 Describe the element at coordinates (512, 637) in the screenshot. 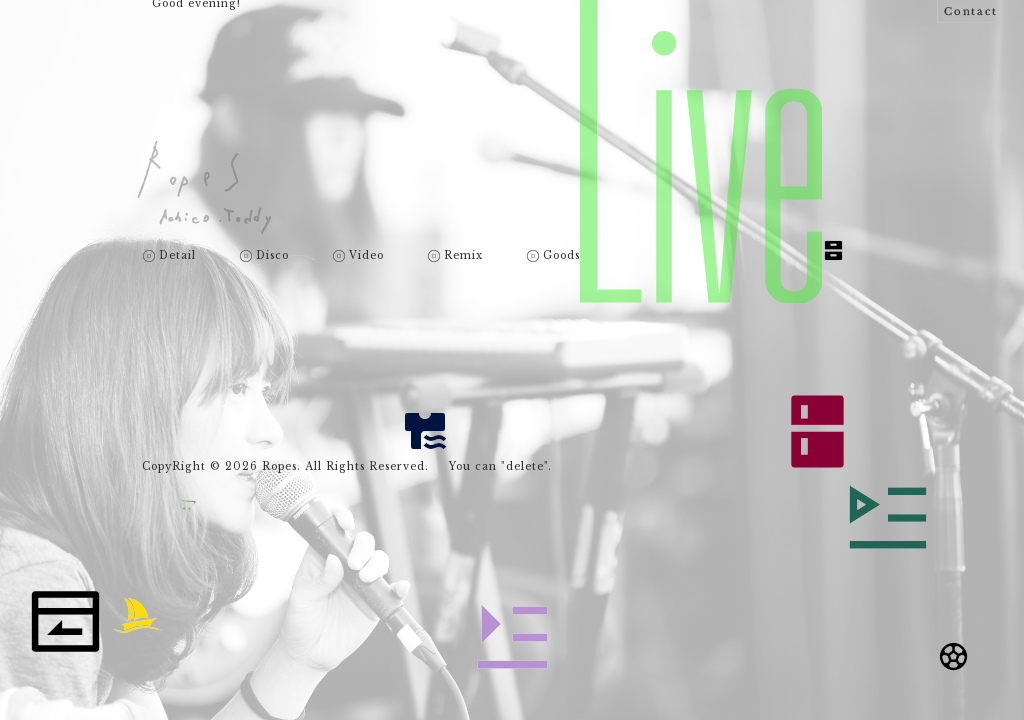

I see `collapse the side menu or navigation panel` at that location.